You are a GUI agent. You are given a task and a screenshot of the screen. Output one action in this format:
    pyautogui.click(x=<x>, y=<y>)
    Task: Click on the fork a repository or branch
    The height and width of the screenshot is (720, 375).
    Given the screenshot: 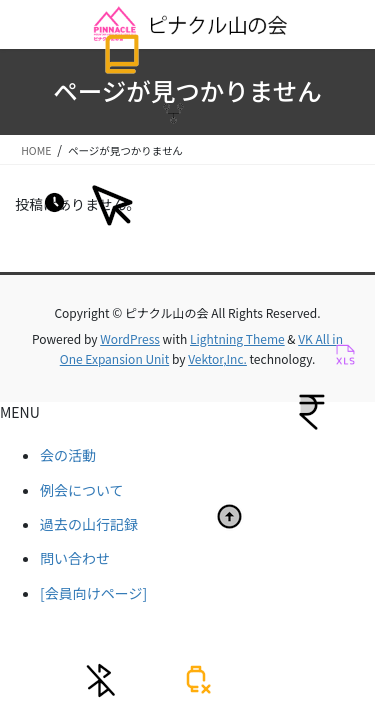 What is the action you would take?
    pyautogui.click(x=173, y=113)
    